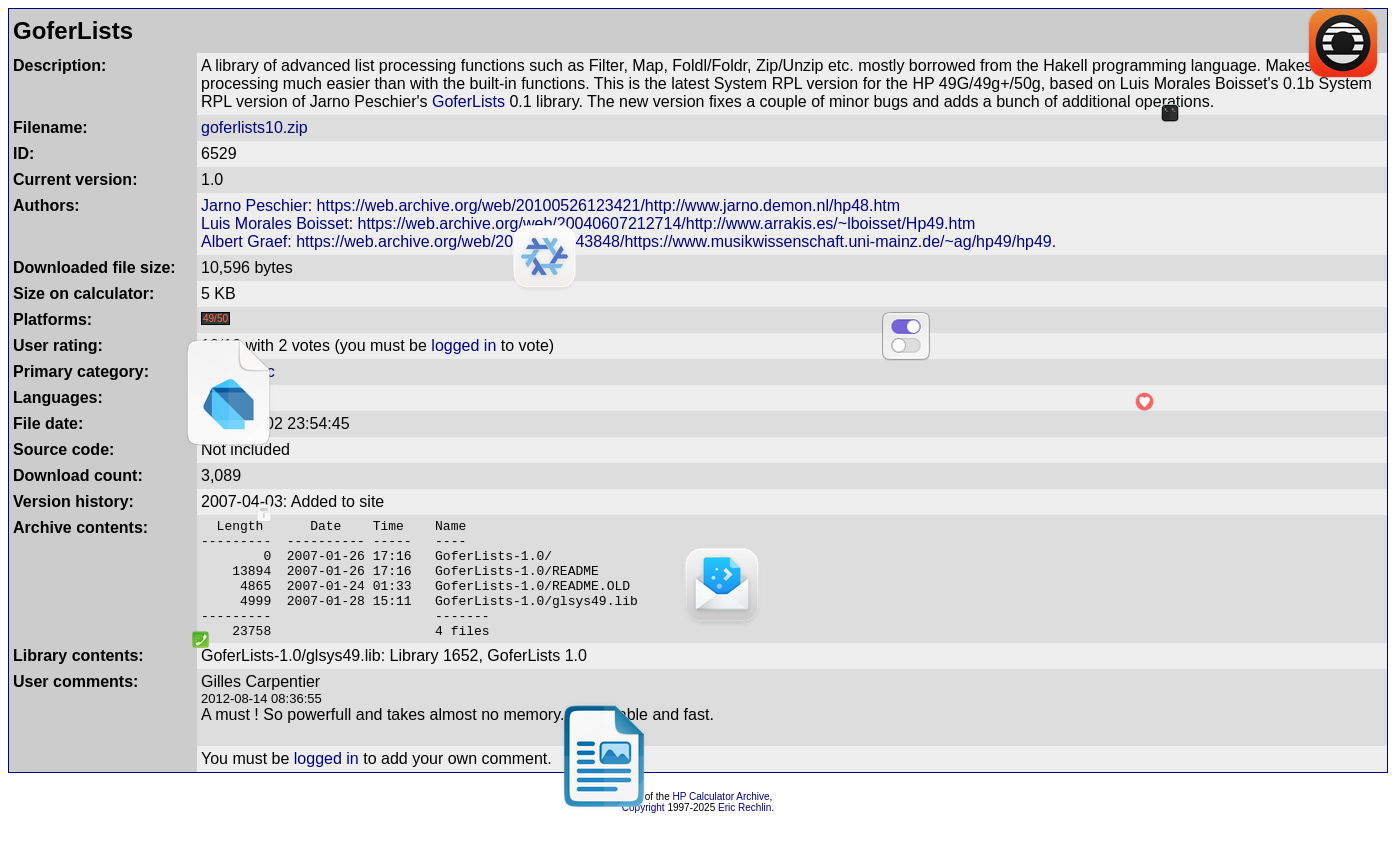 The image size is (1396, 845). What do you see at coordinates (1343, 43) in the screenshot?
I see `launch aperture desk job game` at bounding box center [1343, 43].